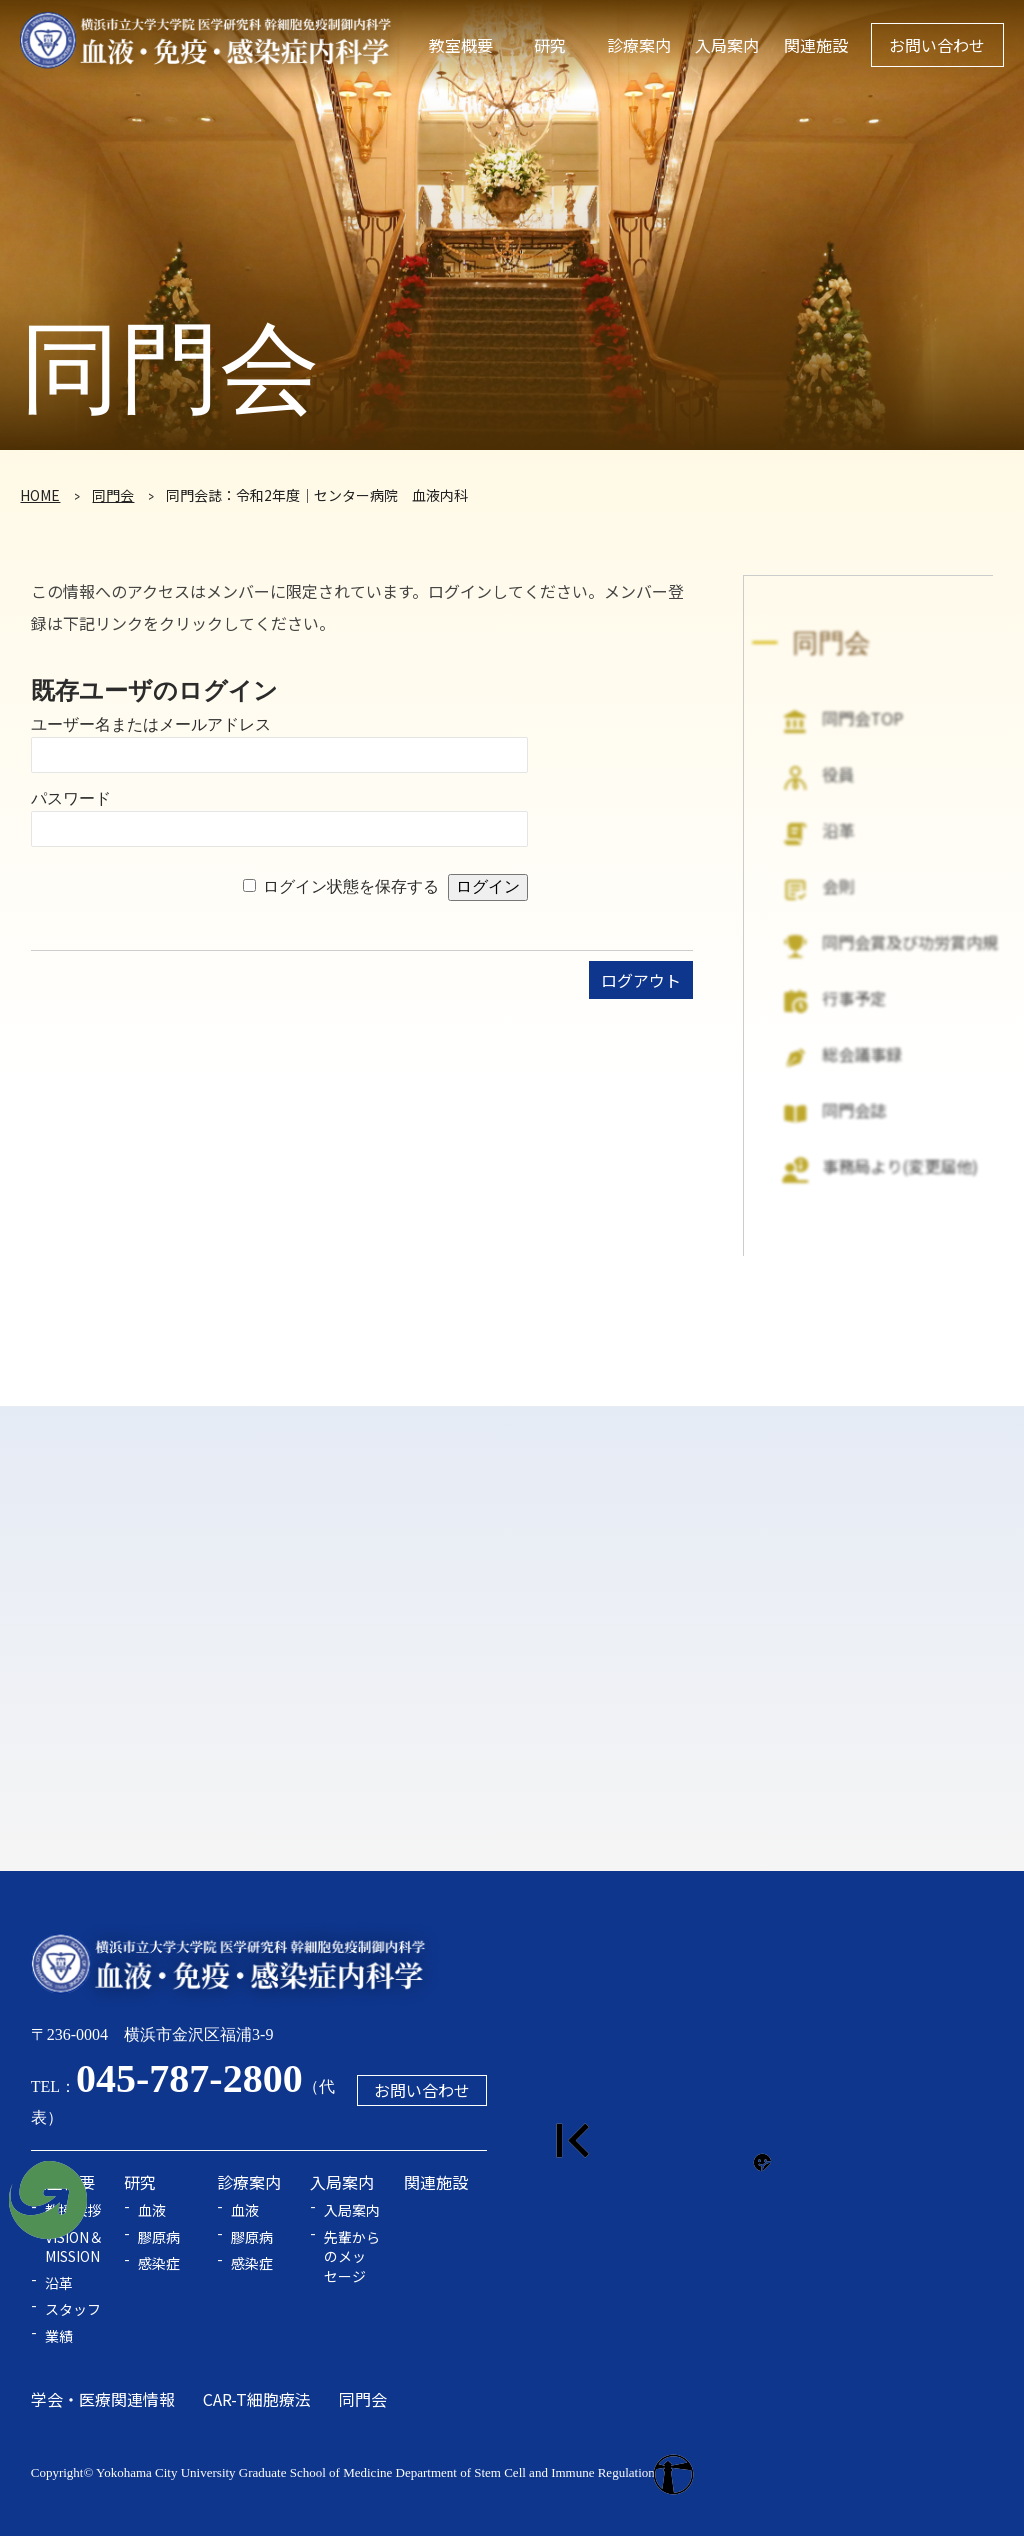 This screenshot has height=2536, width=1024. I want to click on add a sticker to your message, so click(762, 2162).